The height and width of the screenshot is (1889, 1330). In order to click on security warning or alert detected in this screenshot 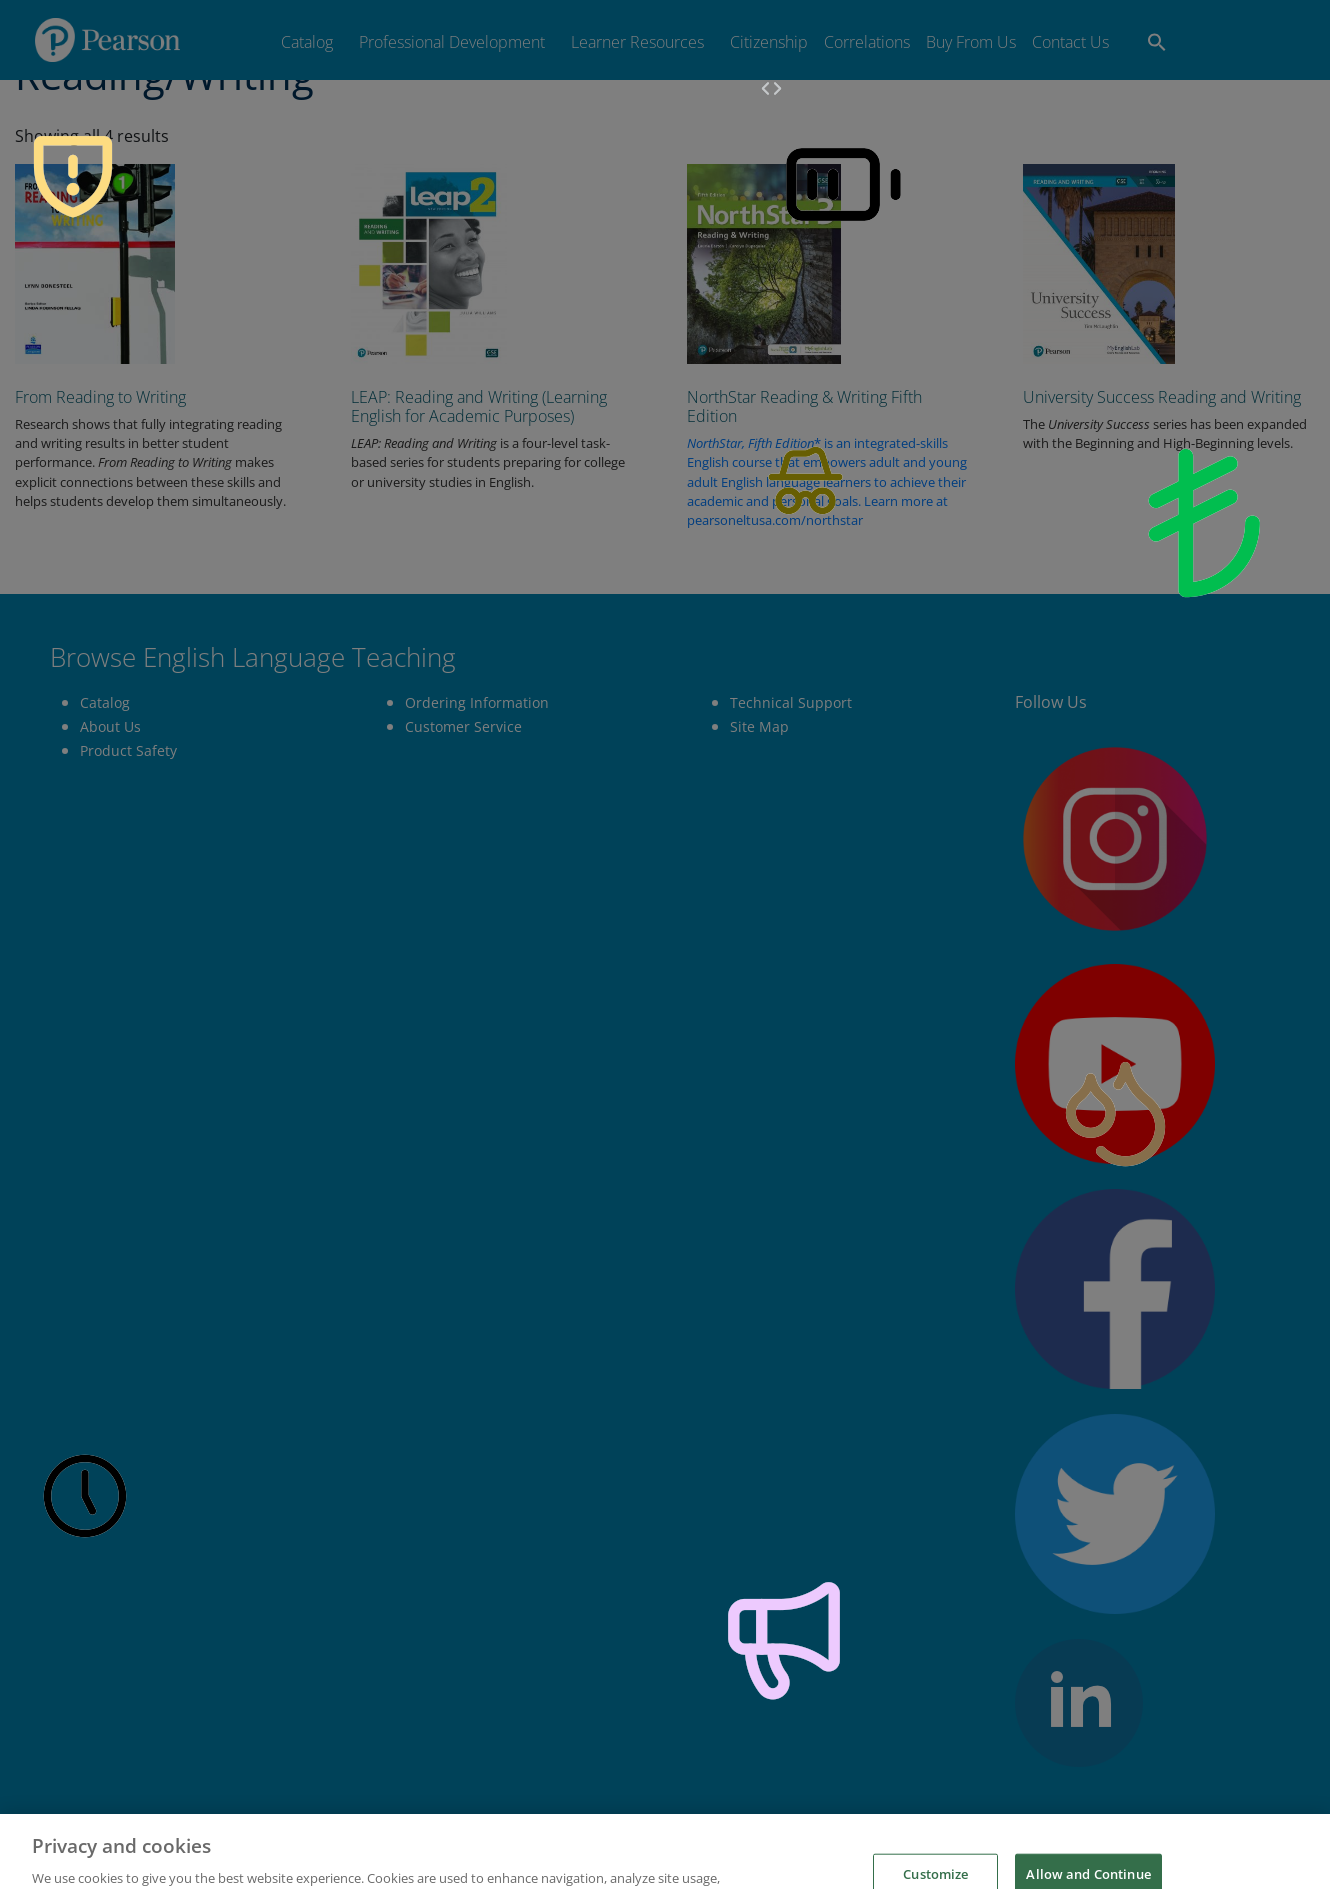, I will do `click(73, 172)`.